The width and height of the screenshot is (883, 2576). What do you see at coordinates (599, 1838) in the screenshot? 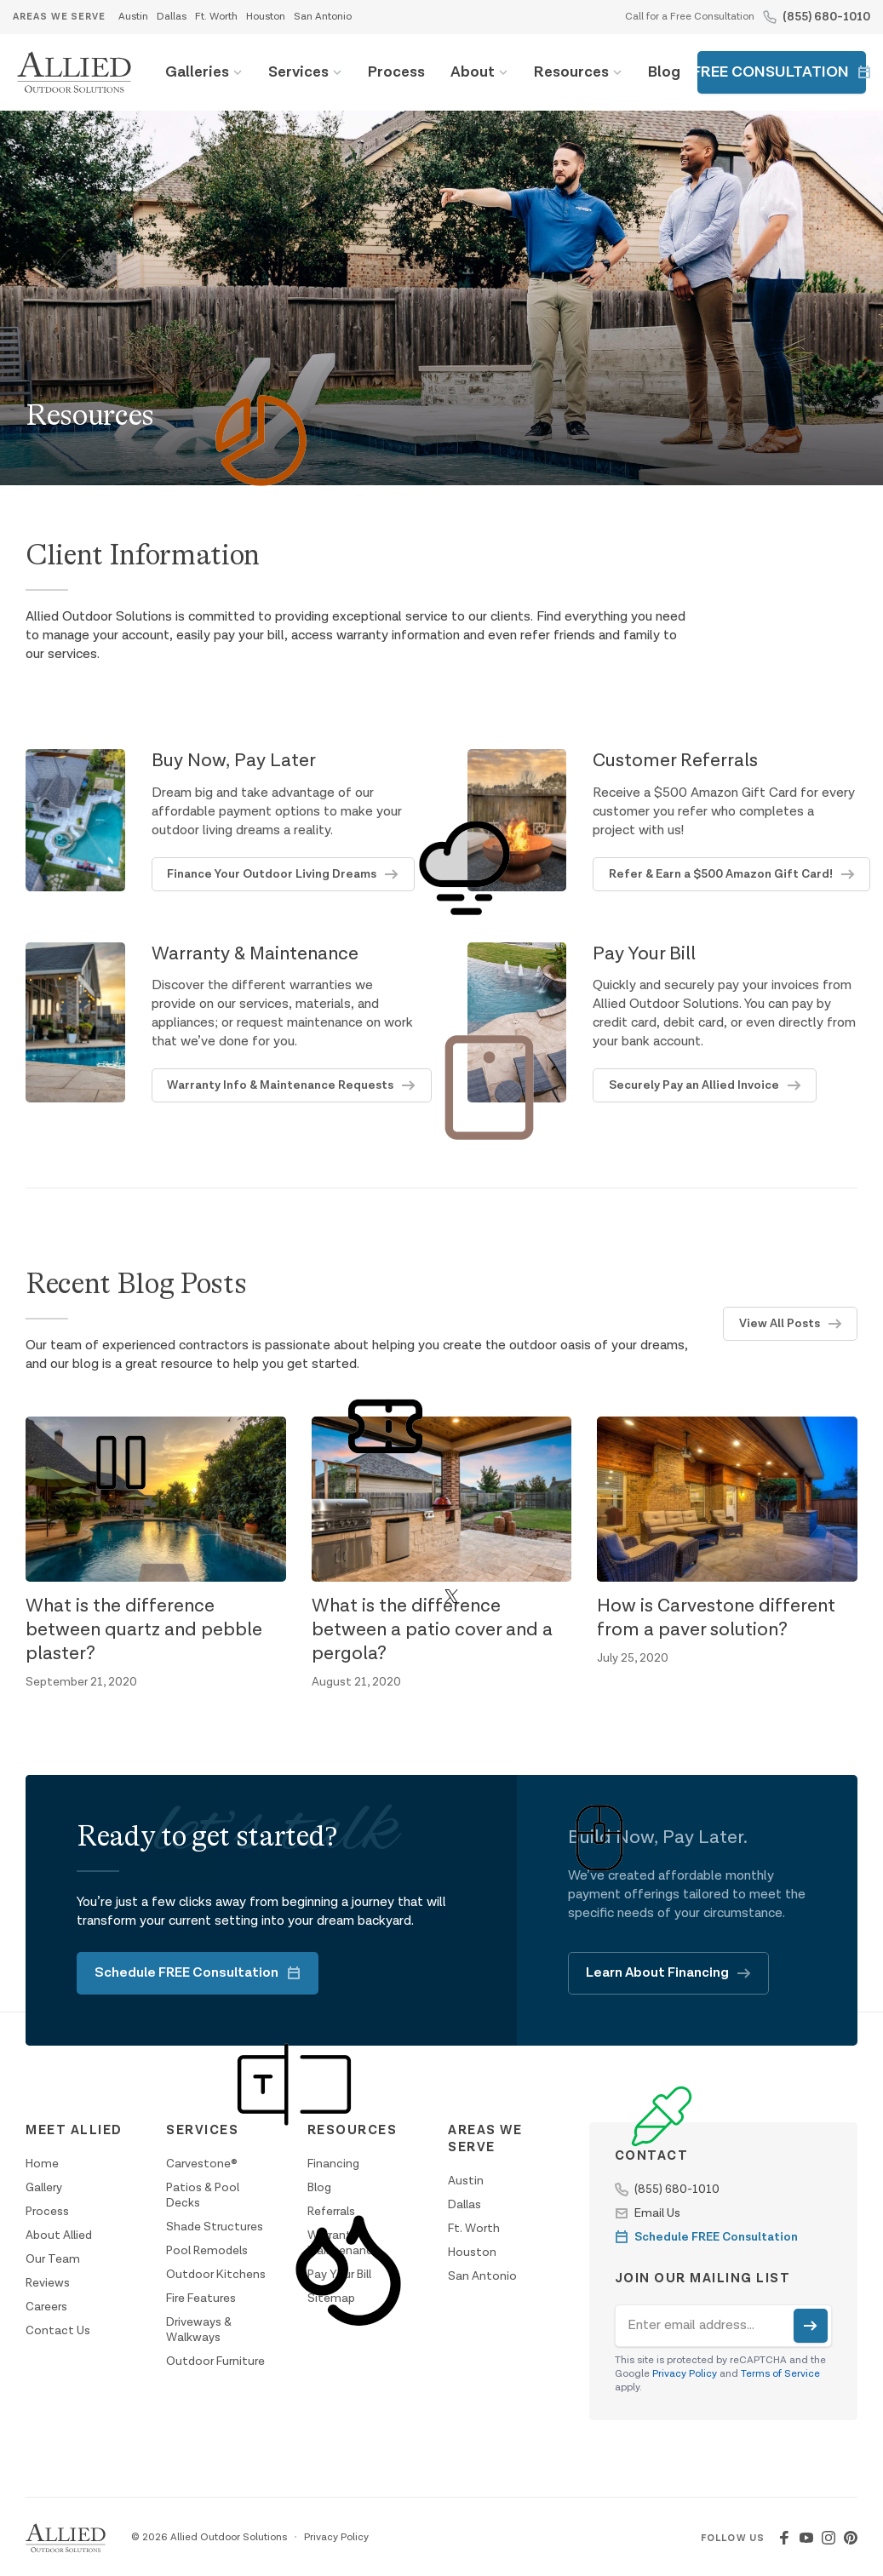
I see `indicates middle mouse button click action` at bounding box center [599, 1838].